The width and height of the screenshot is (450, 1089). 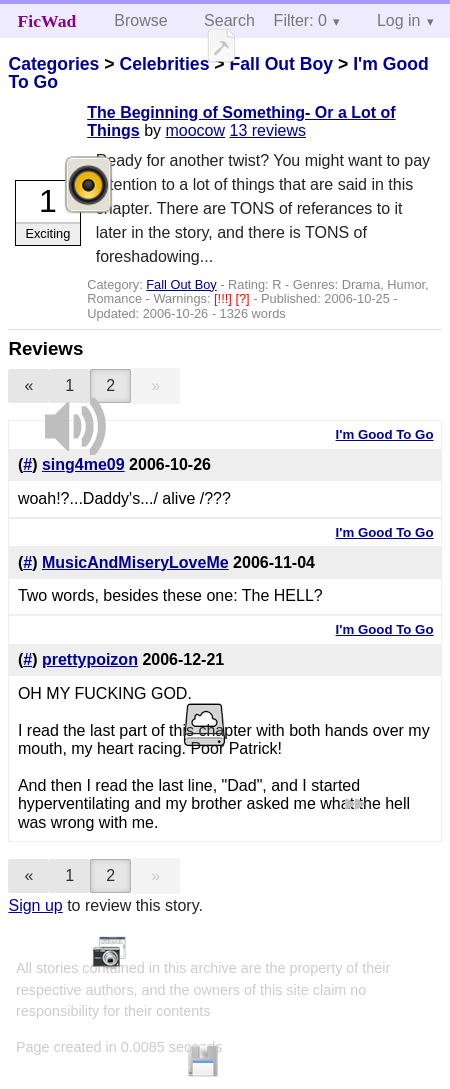 What do you see at coordinates (77, 426) in the screenshot?
I see `indicates volume is set to high` at bounding box center [77, 426].